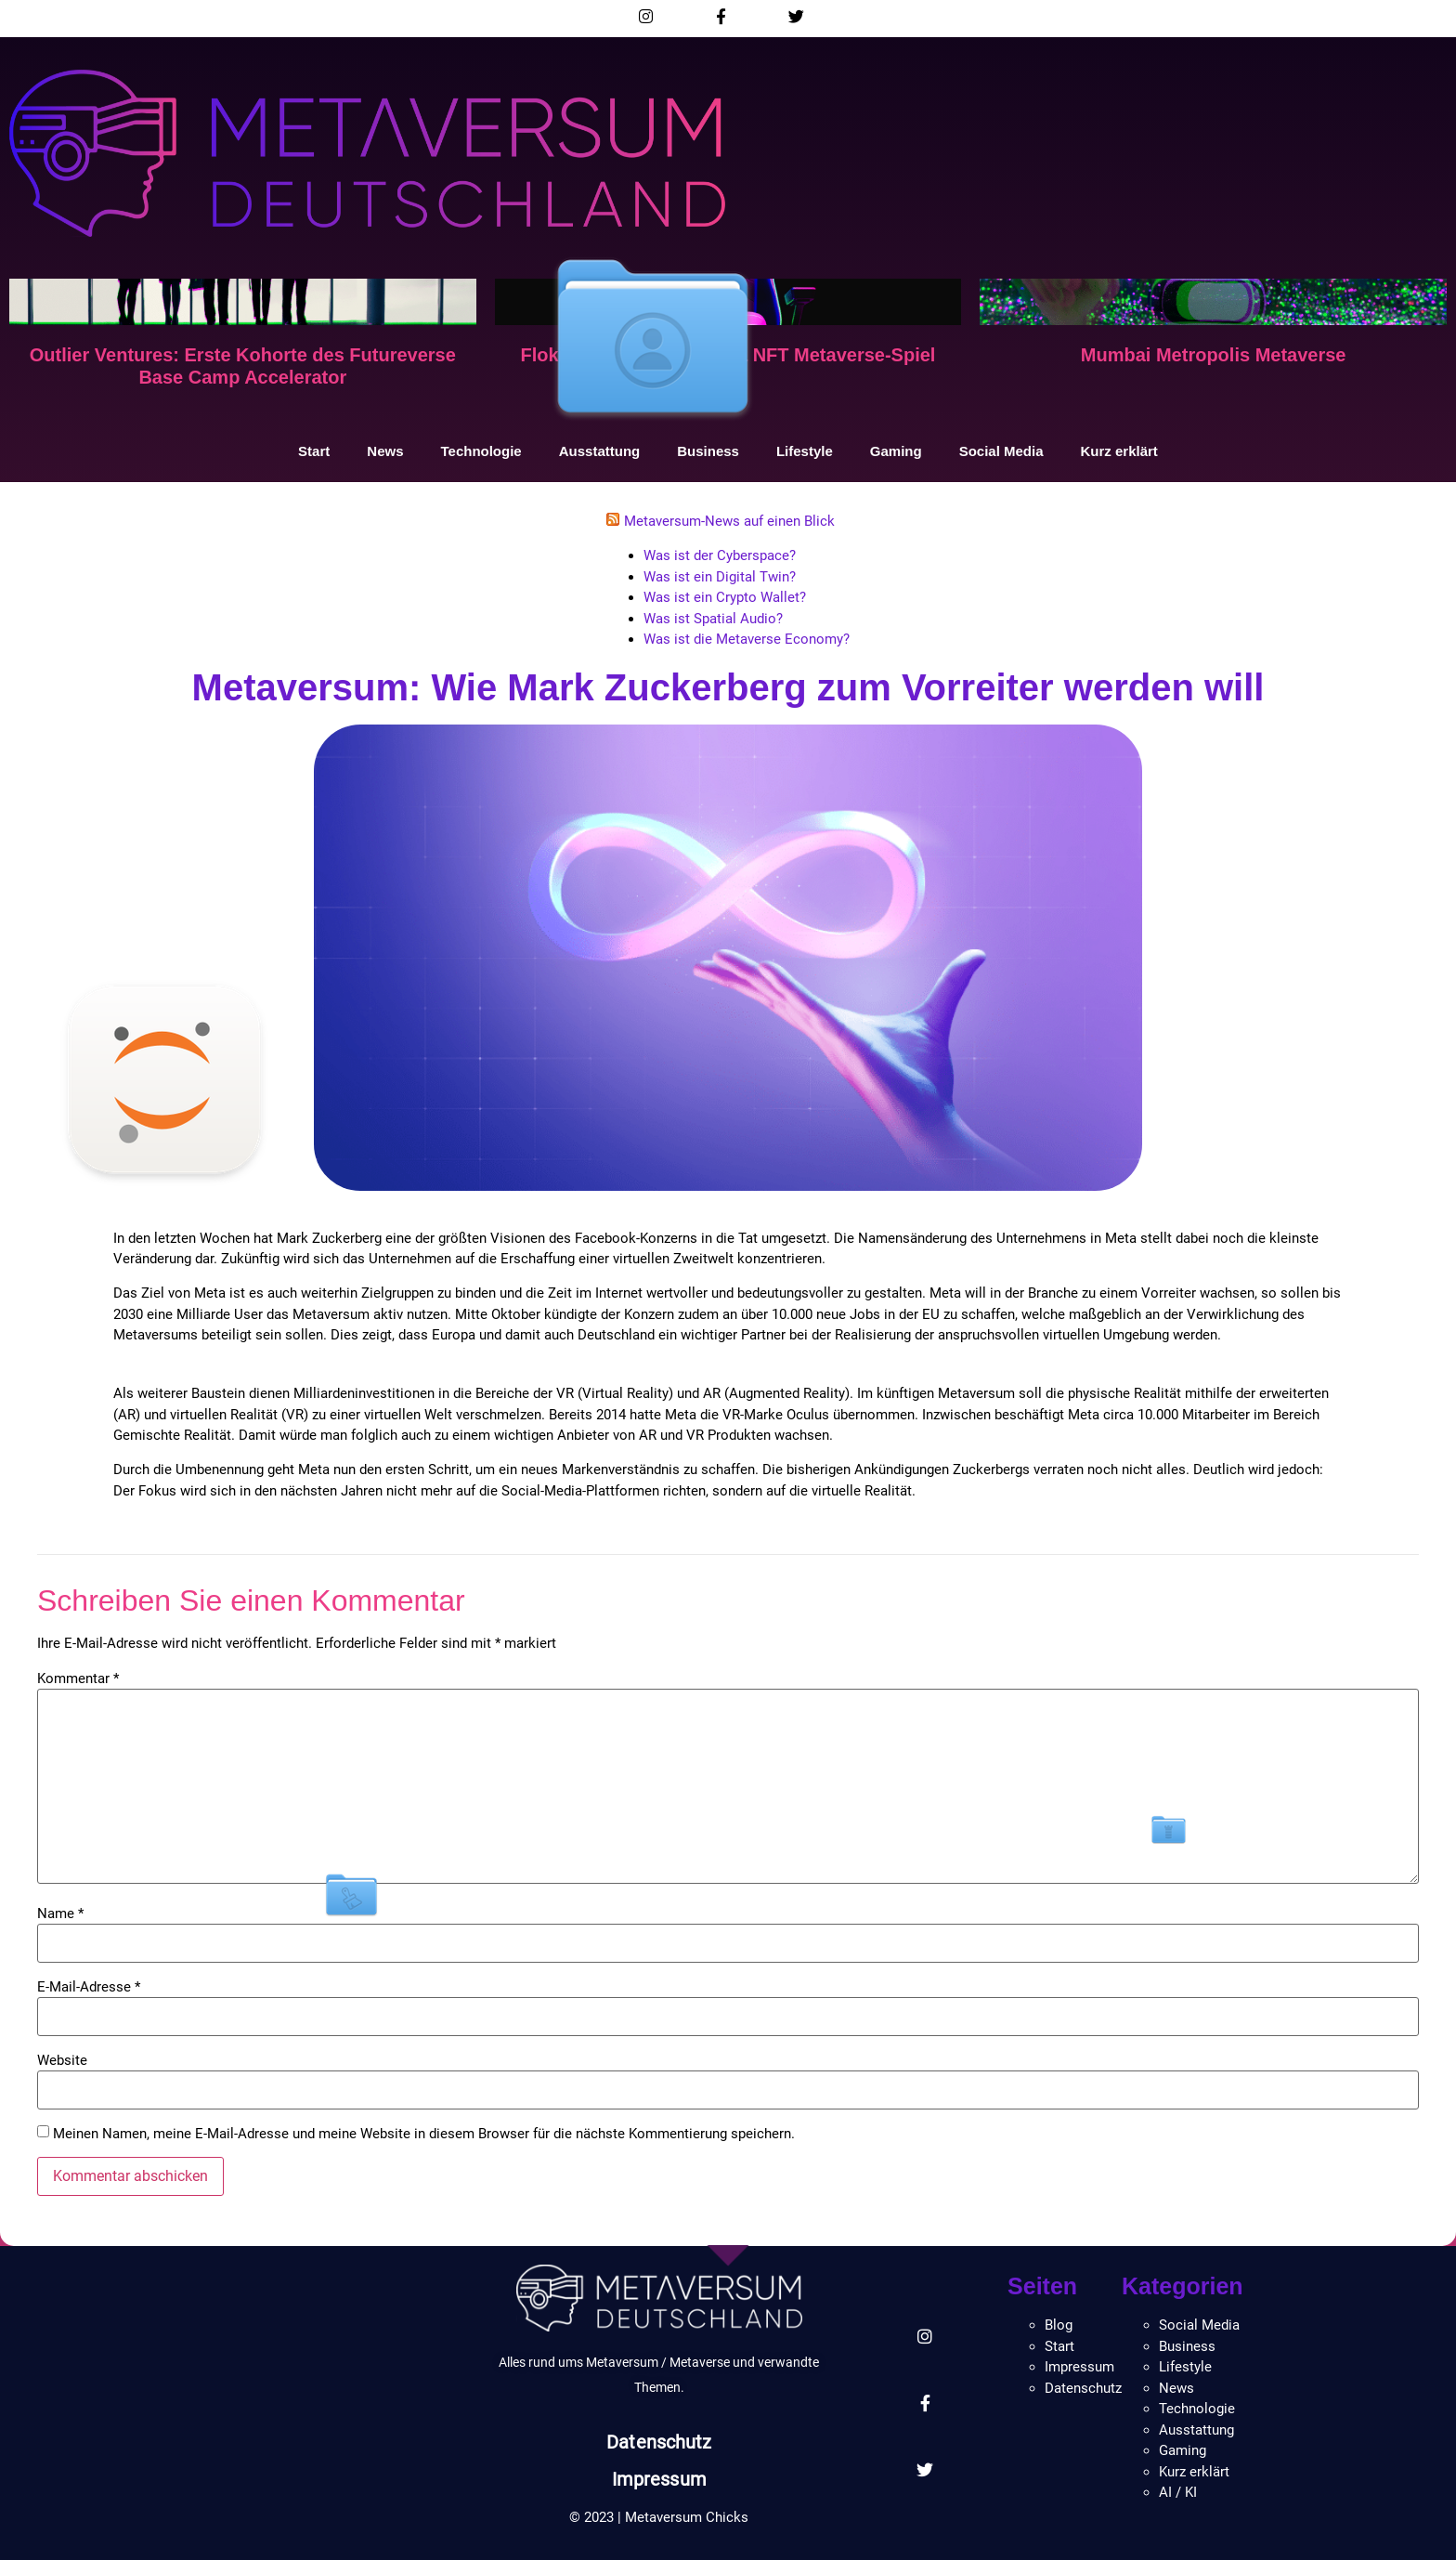 Image resolution: width=1456 pixels, height=2560 pixels. I want to click on access the users folder on your mac, so click(653, 336).